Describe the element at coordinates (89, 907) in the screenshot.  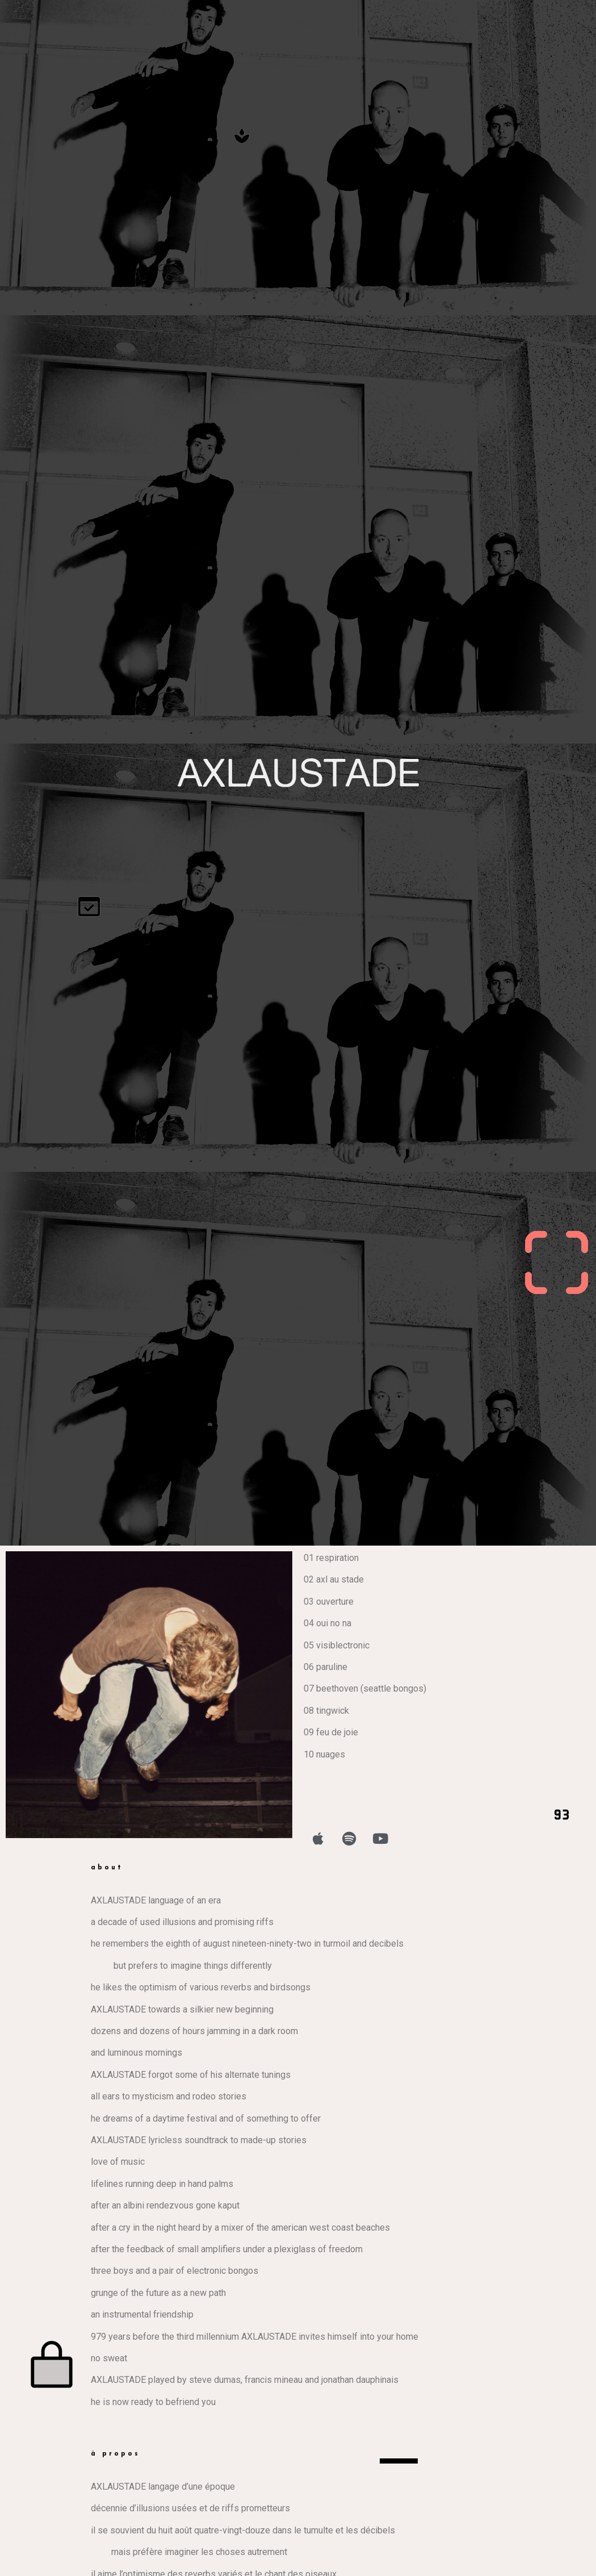
I see `domain verification complete` at that location.